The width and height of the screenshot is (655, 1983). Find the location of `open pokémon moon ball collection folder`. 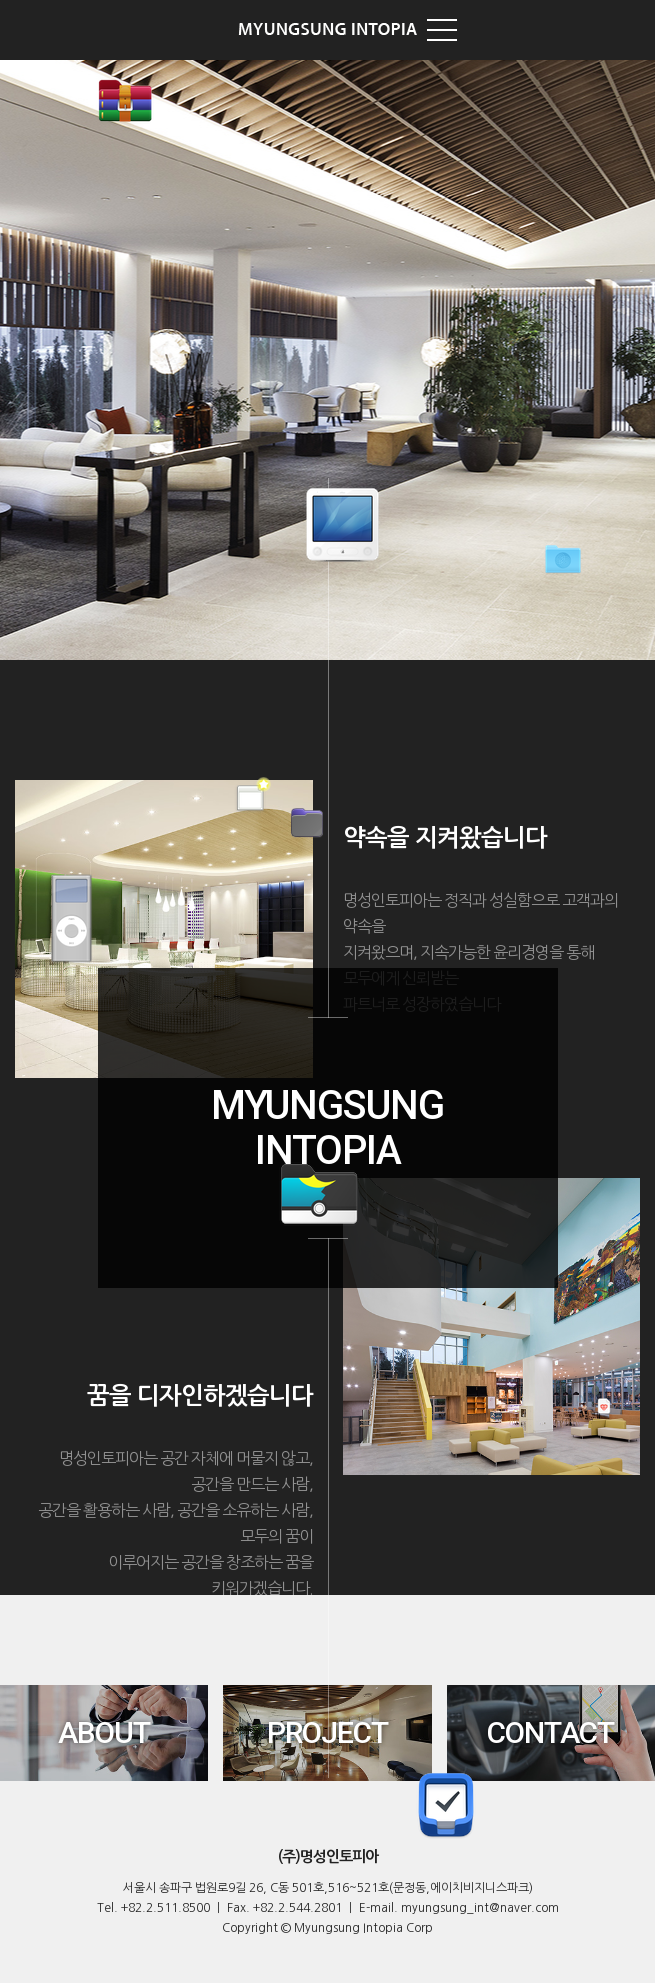

open pokémon moon ball collection folder is located at coordinates (319, 1196).